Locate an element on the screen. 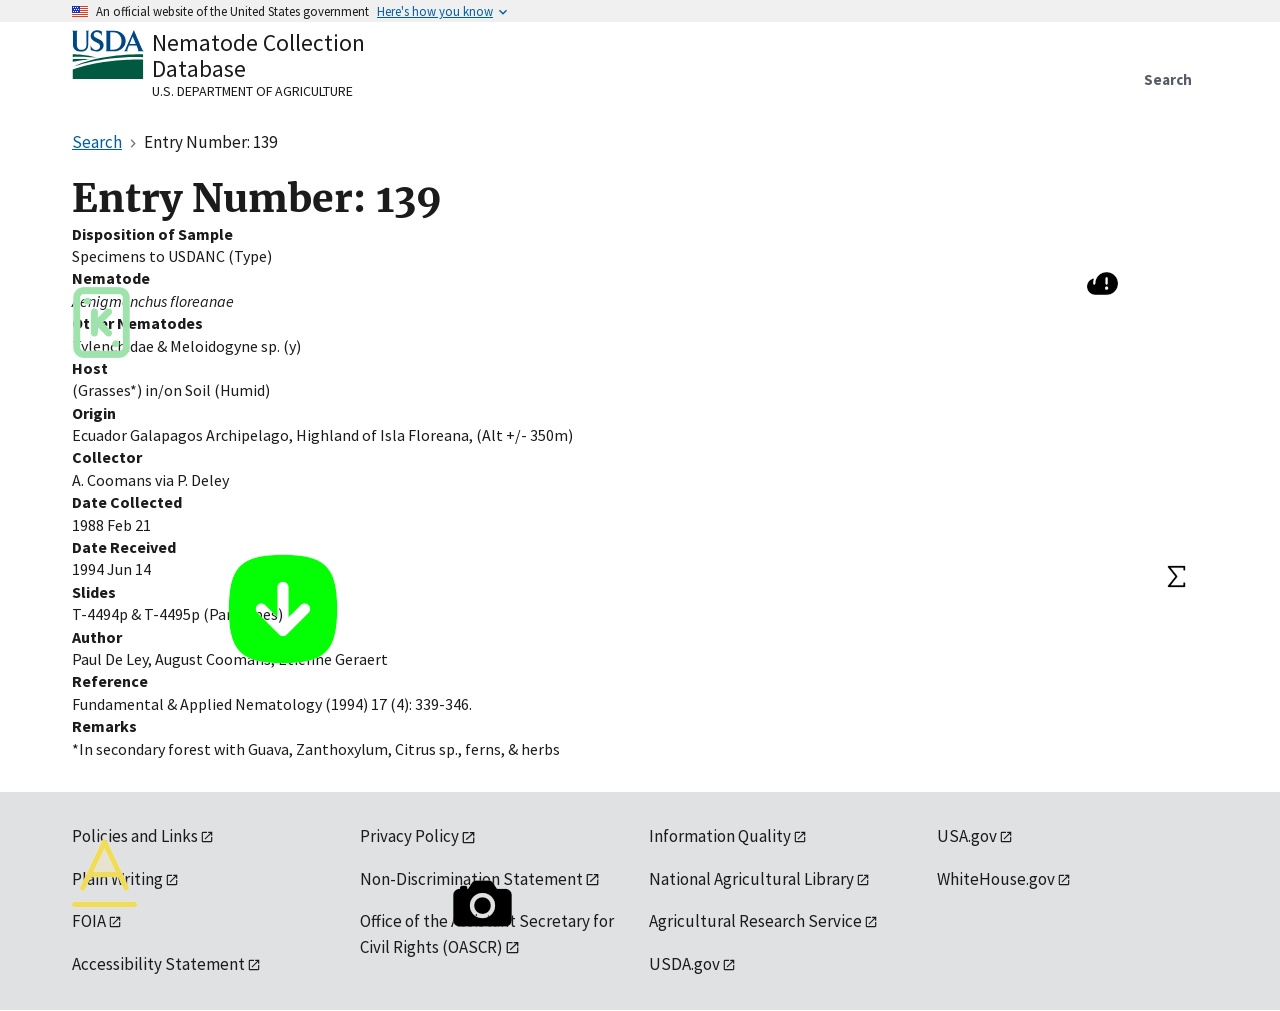 The width and height of the screenshot is (1280, 1011). take a photo is located at coordinates (482, 903).